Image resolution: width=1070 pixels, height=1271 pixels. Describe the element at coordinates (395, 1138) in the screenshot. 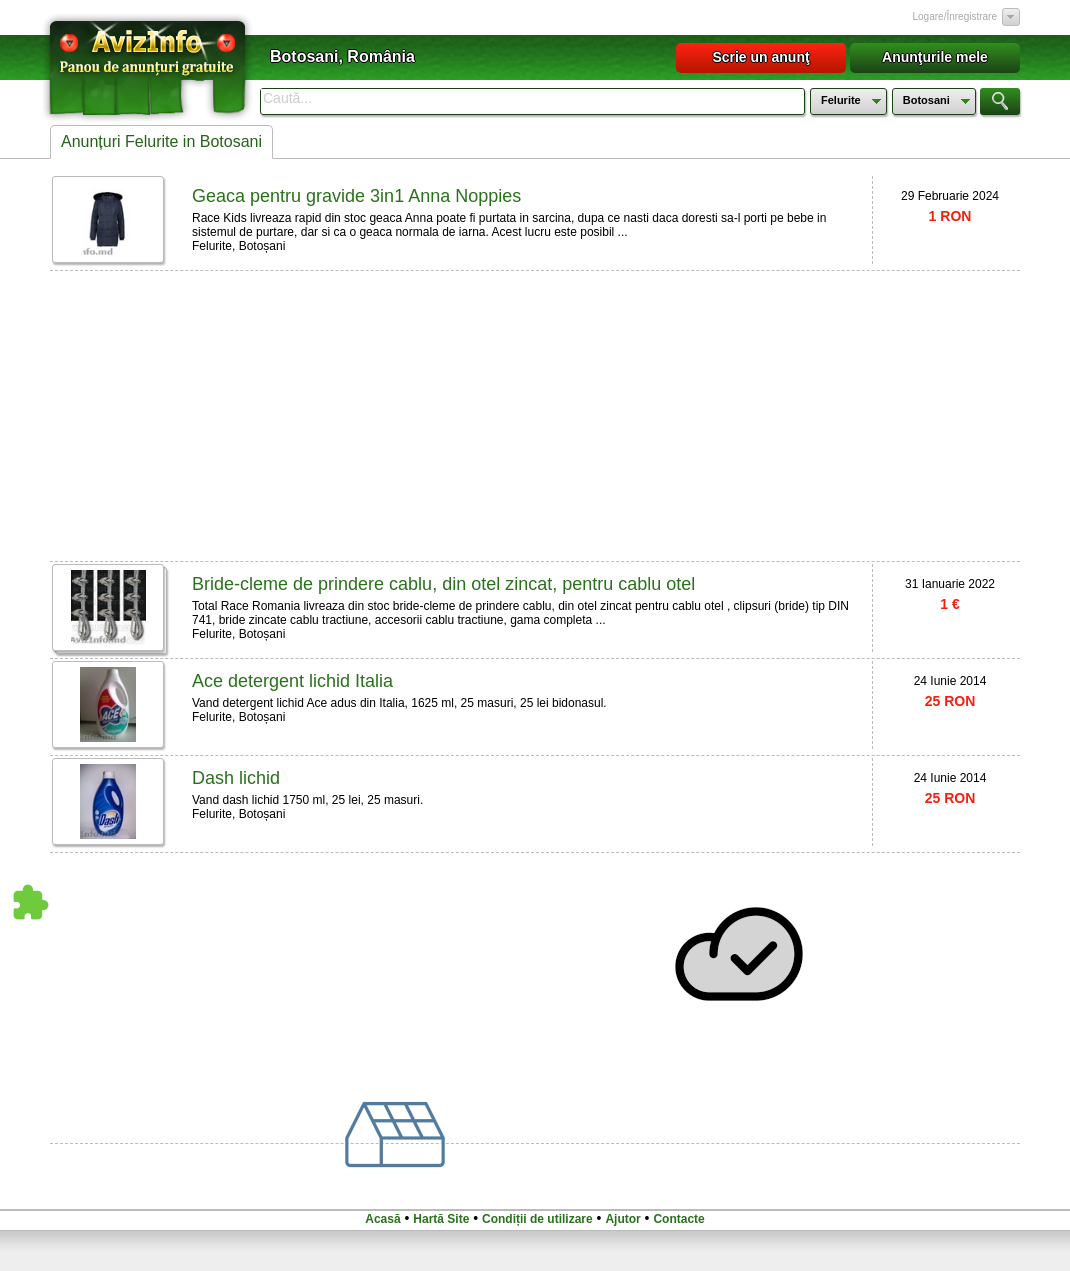

I see `view solar panel or renewable energy settings` at that location.